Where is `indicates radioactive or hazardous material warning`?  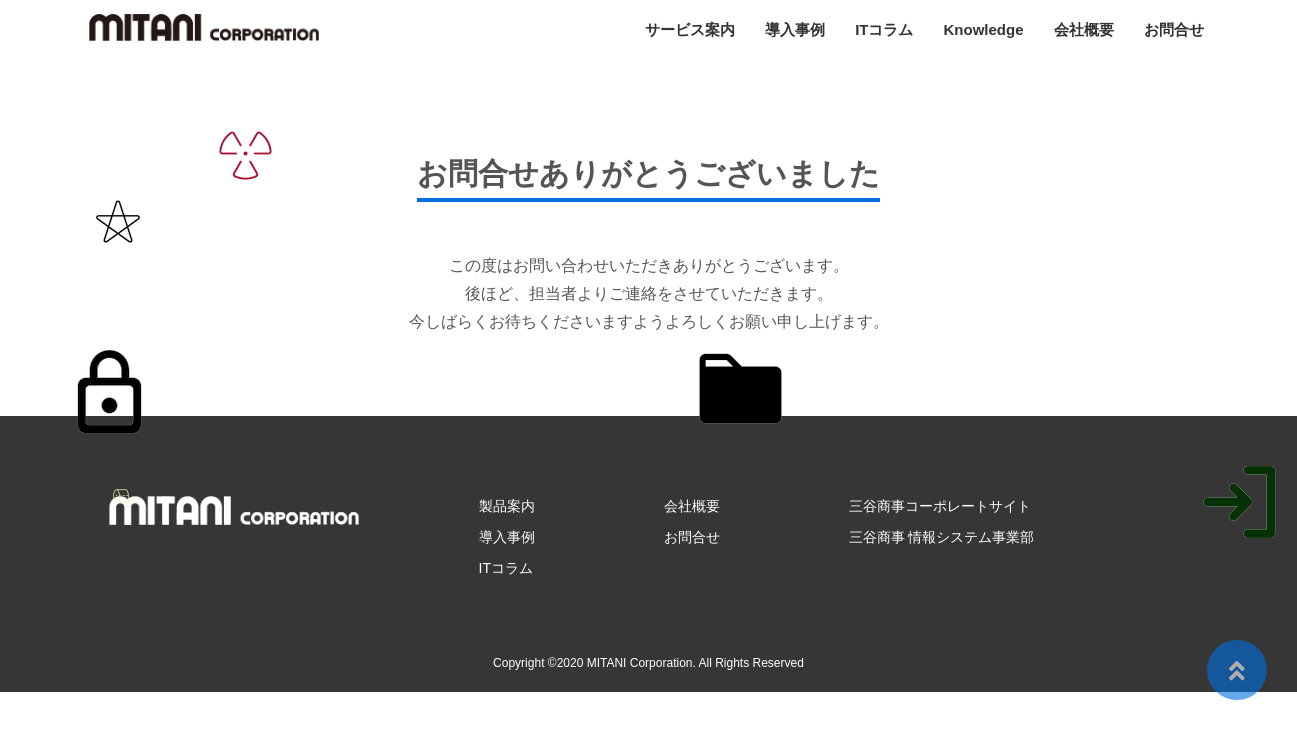 indicates radioactive or hazardous material warning is located at coordinates (245, 153).